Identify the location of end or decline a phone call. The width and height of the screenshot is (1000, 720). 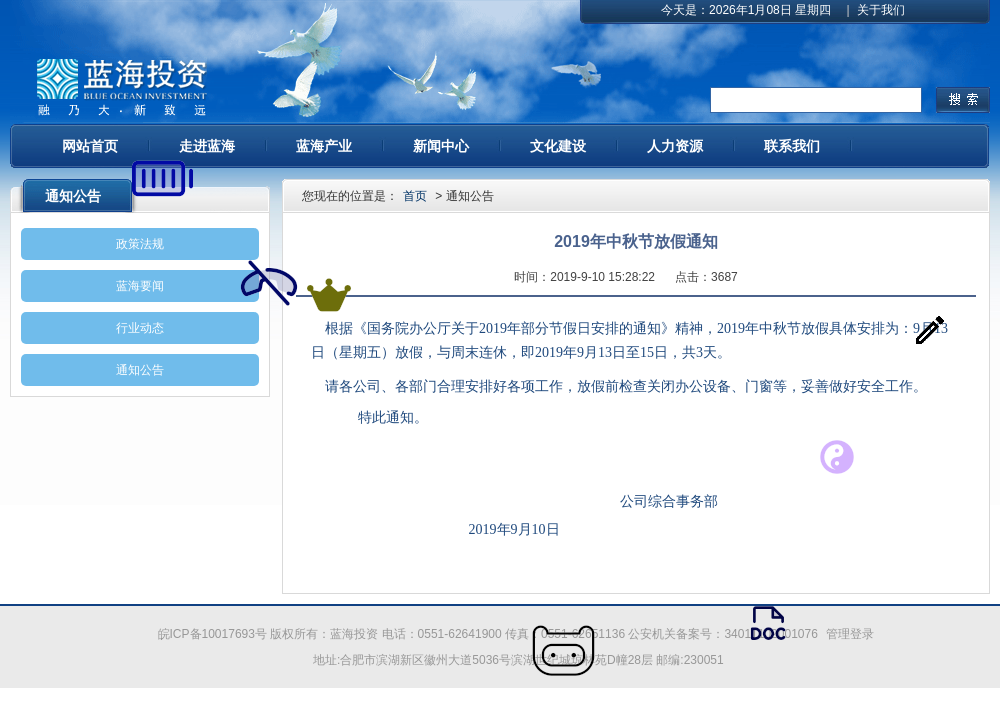
(269, 283).